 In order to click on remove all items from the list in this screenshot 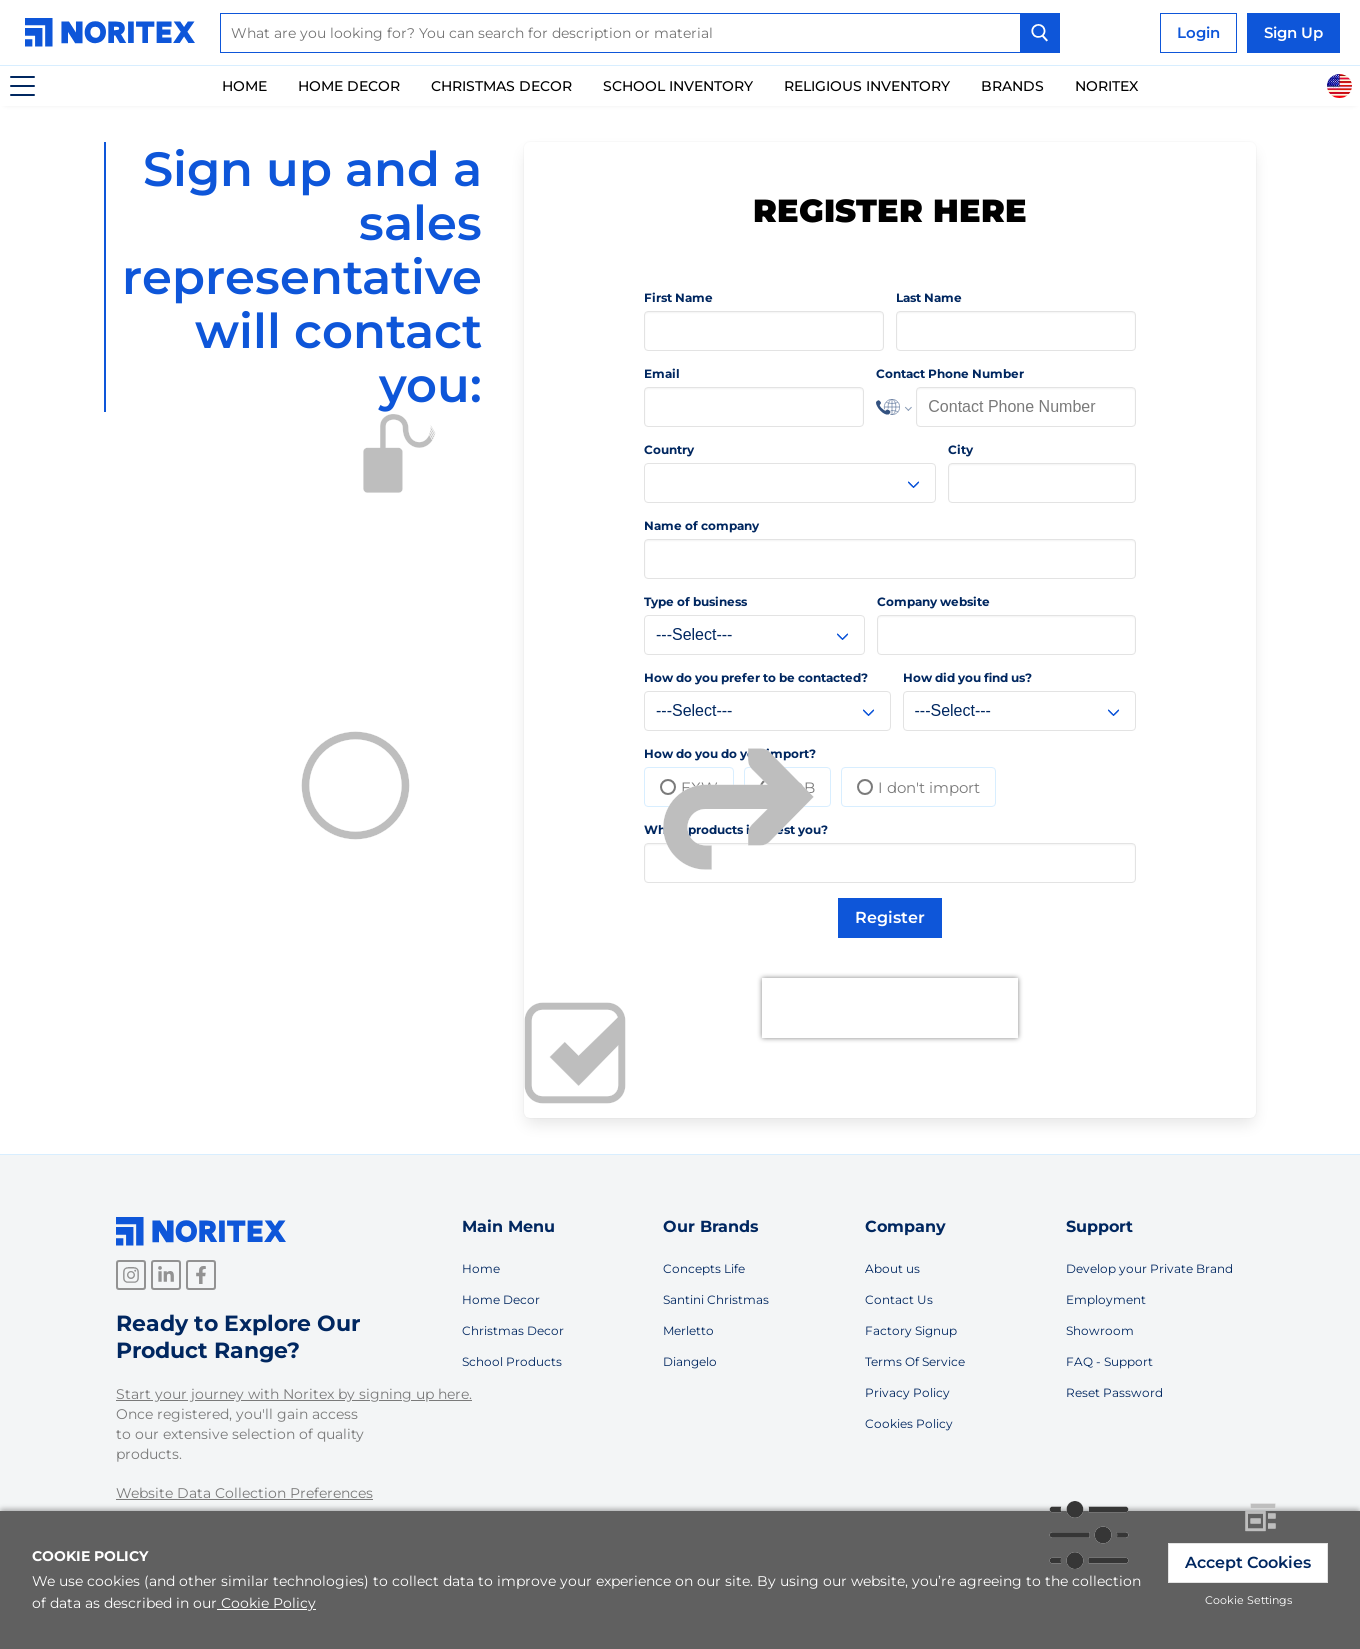, I will do `click(1263, 1516)`.